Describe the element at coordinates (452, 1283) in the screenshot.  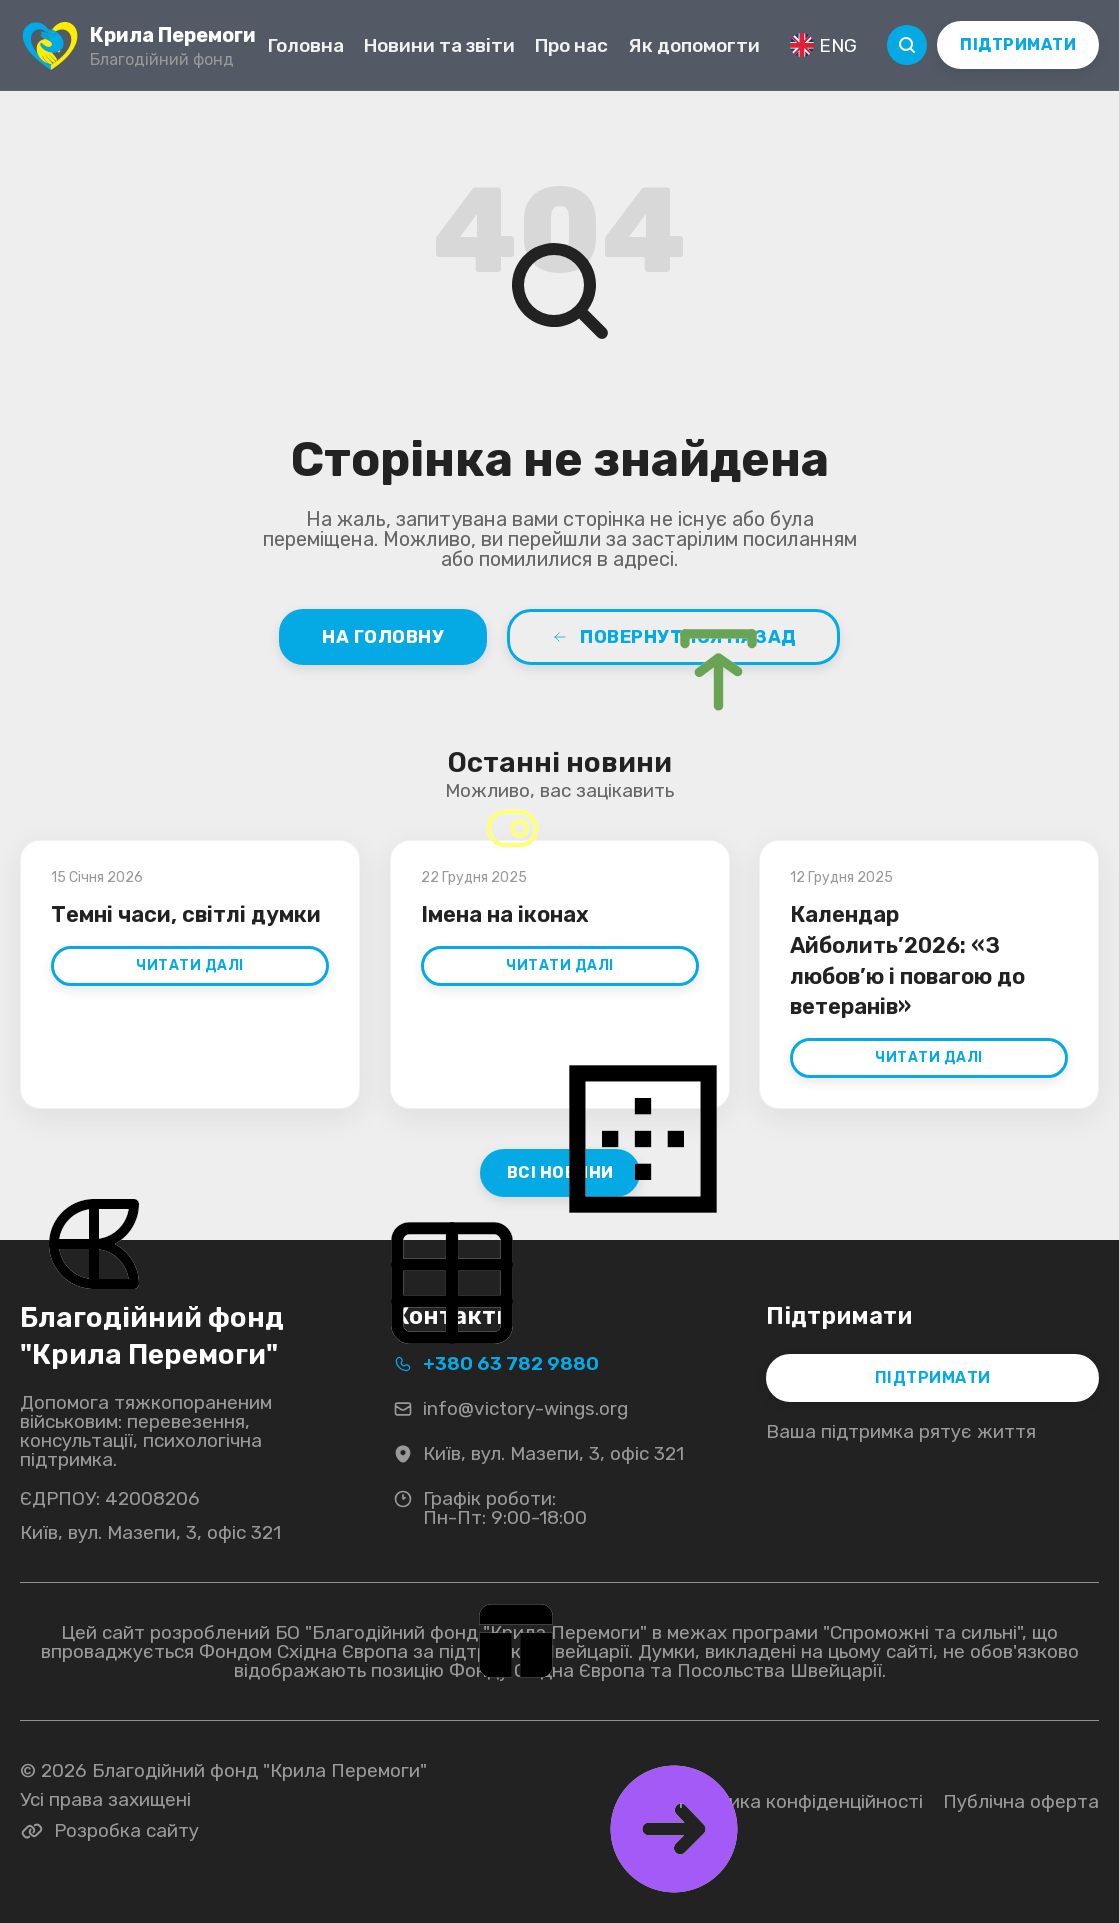
I see `view data in table format` at that location.